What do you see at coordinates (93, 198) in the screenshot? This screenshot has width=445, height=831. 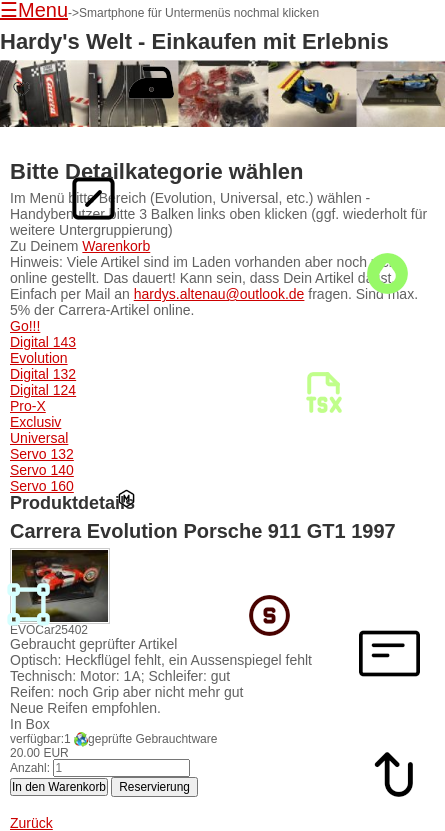 I see `indicates a blocked or prohibited action` at bounding box center [93, 198].